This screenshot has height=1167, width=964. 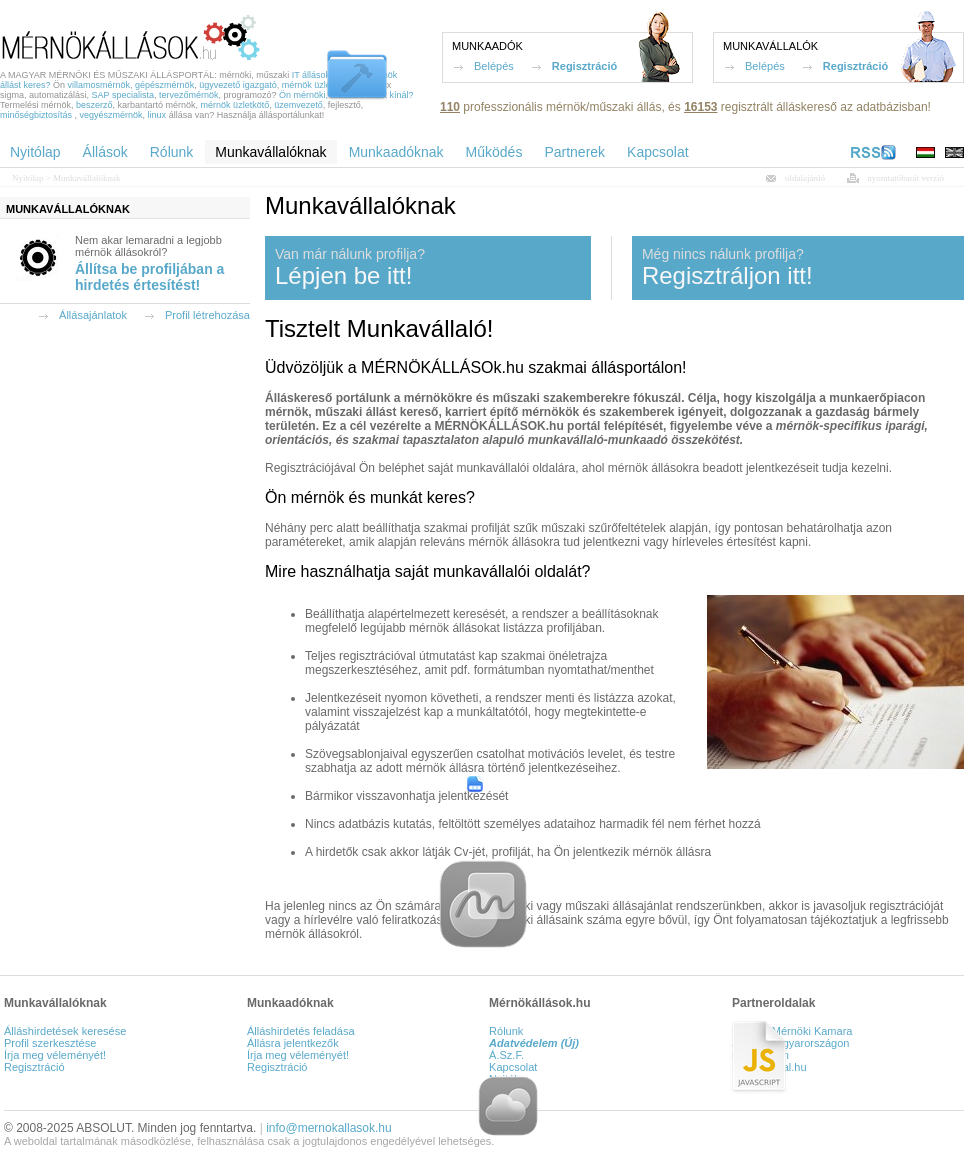 What do you see at coordinates (508, 1106) in the screenshot?
I see `open the weather app` at bounding box center [508, 1106].